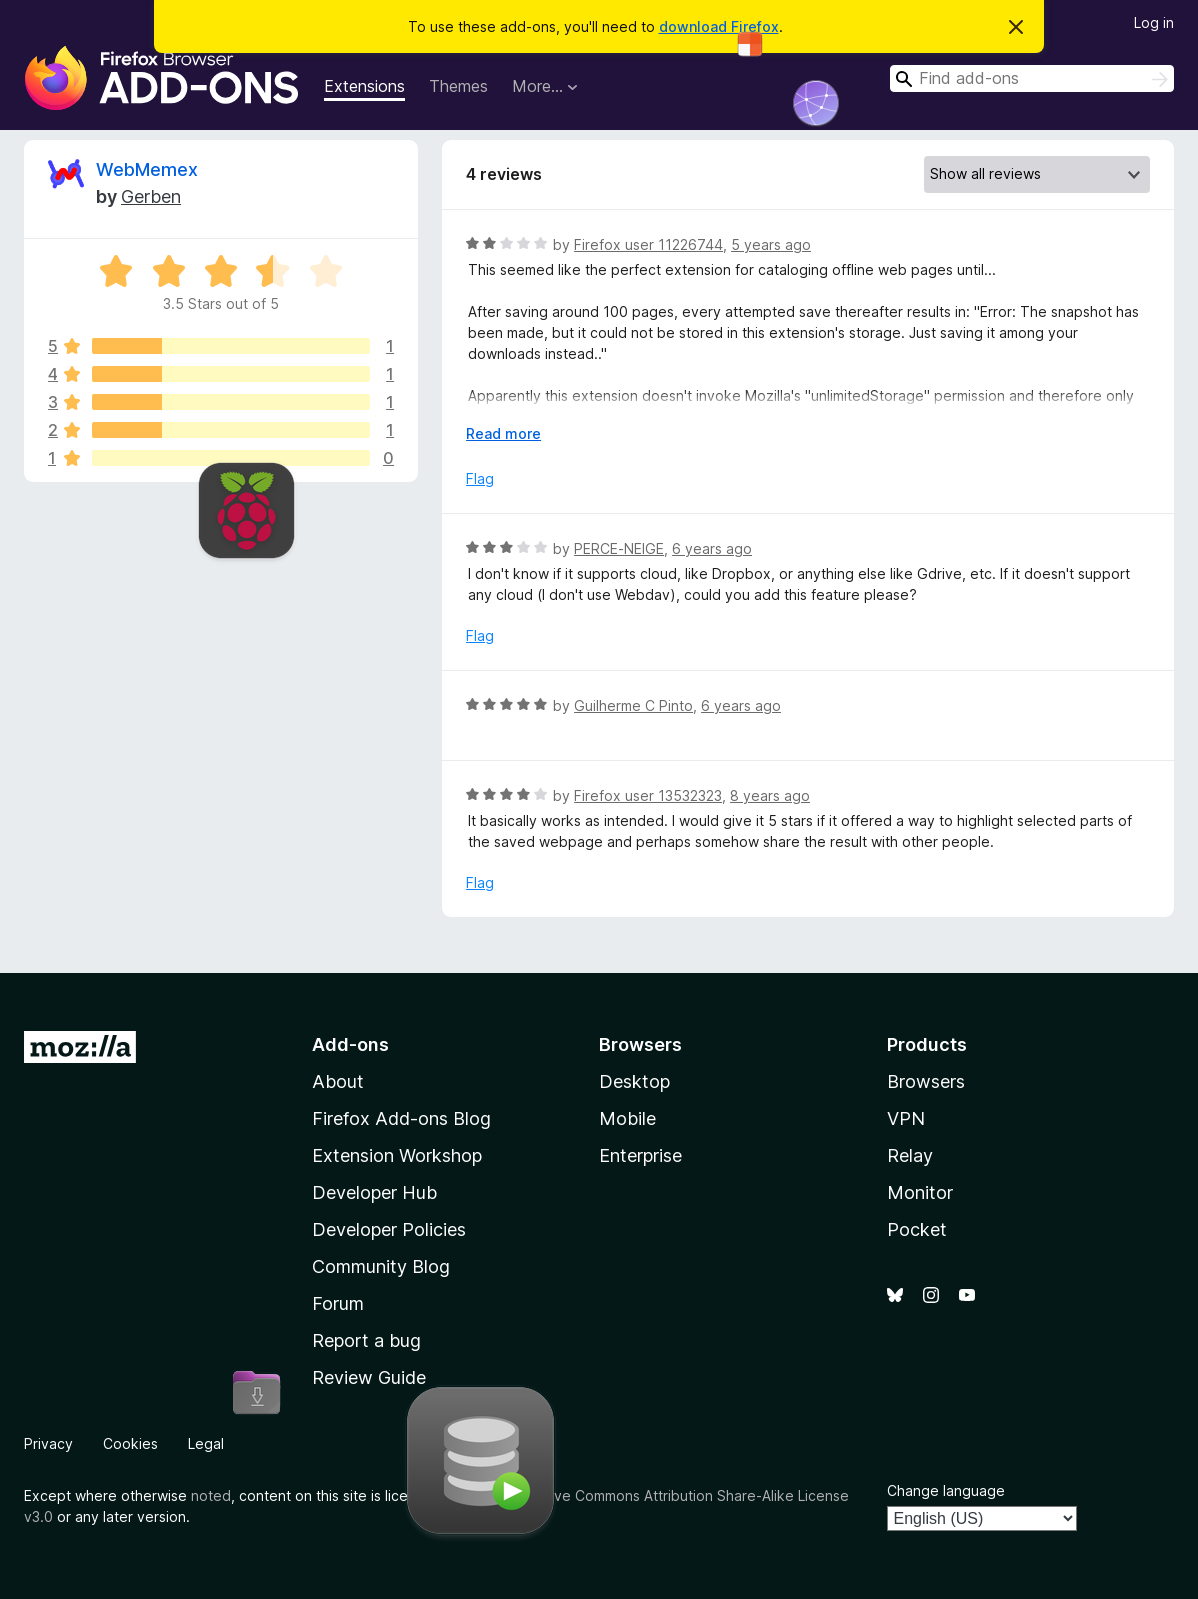 The height and width of the screenshot is (1599, 1198). What do you see at coordinates (246, 510) in the screenshot?
I see `launch raspbian operating system` at bounding box center [246, 510].